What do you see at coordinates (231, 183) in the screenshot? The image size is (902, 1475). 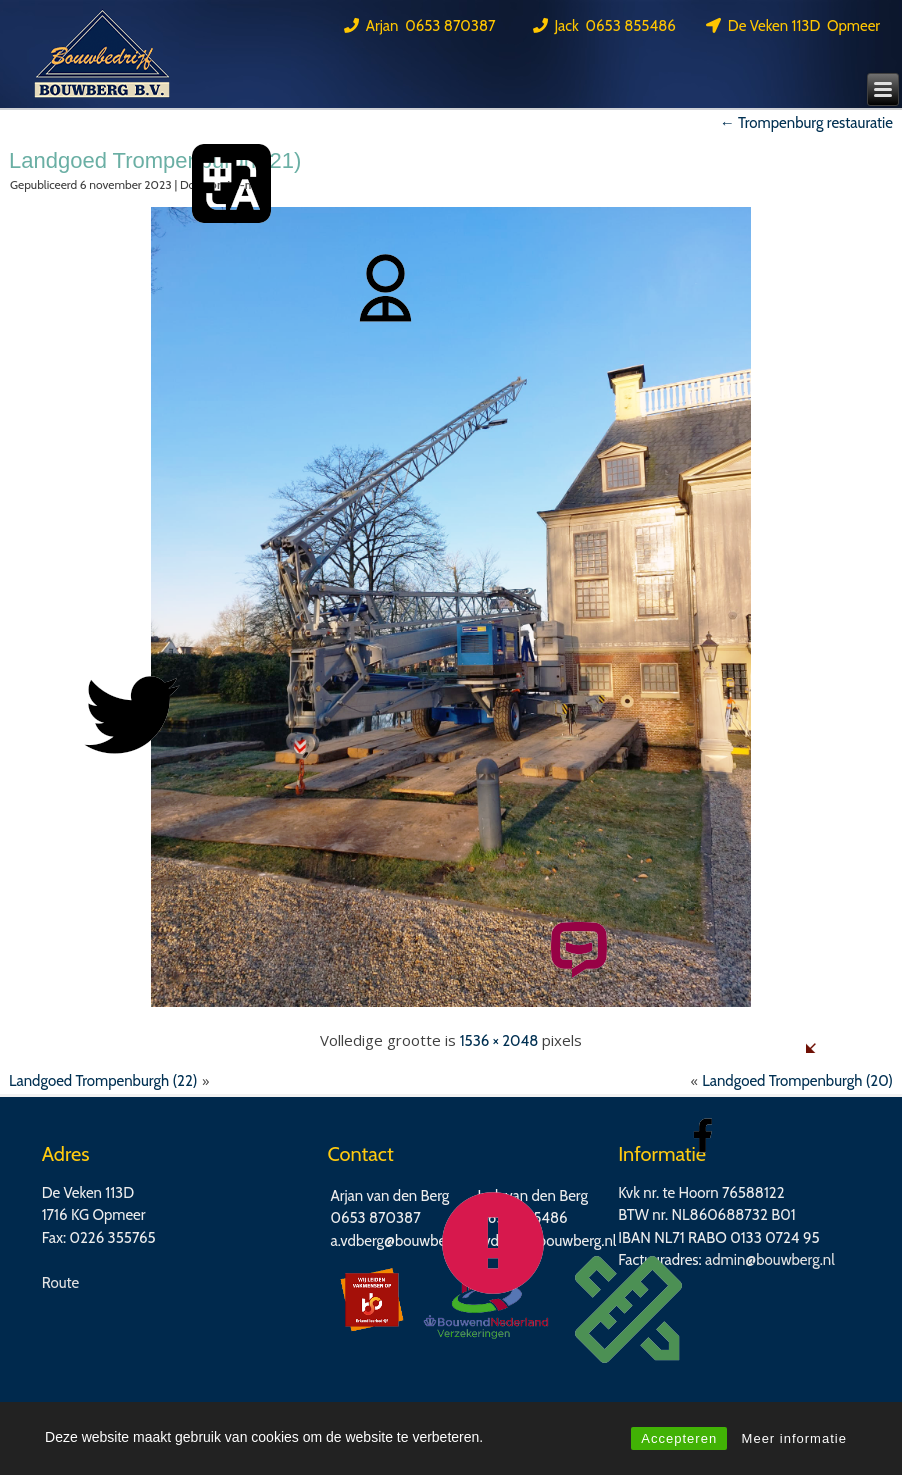 I see `open immersive translate extension` at bounding box center [231, 183].